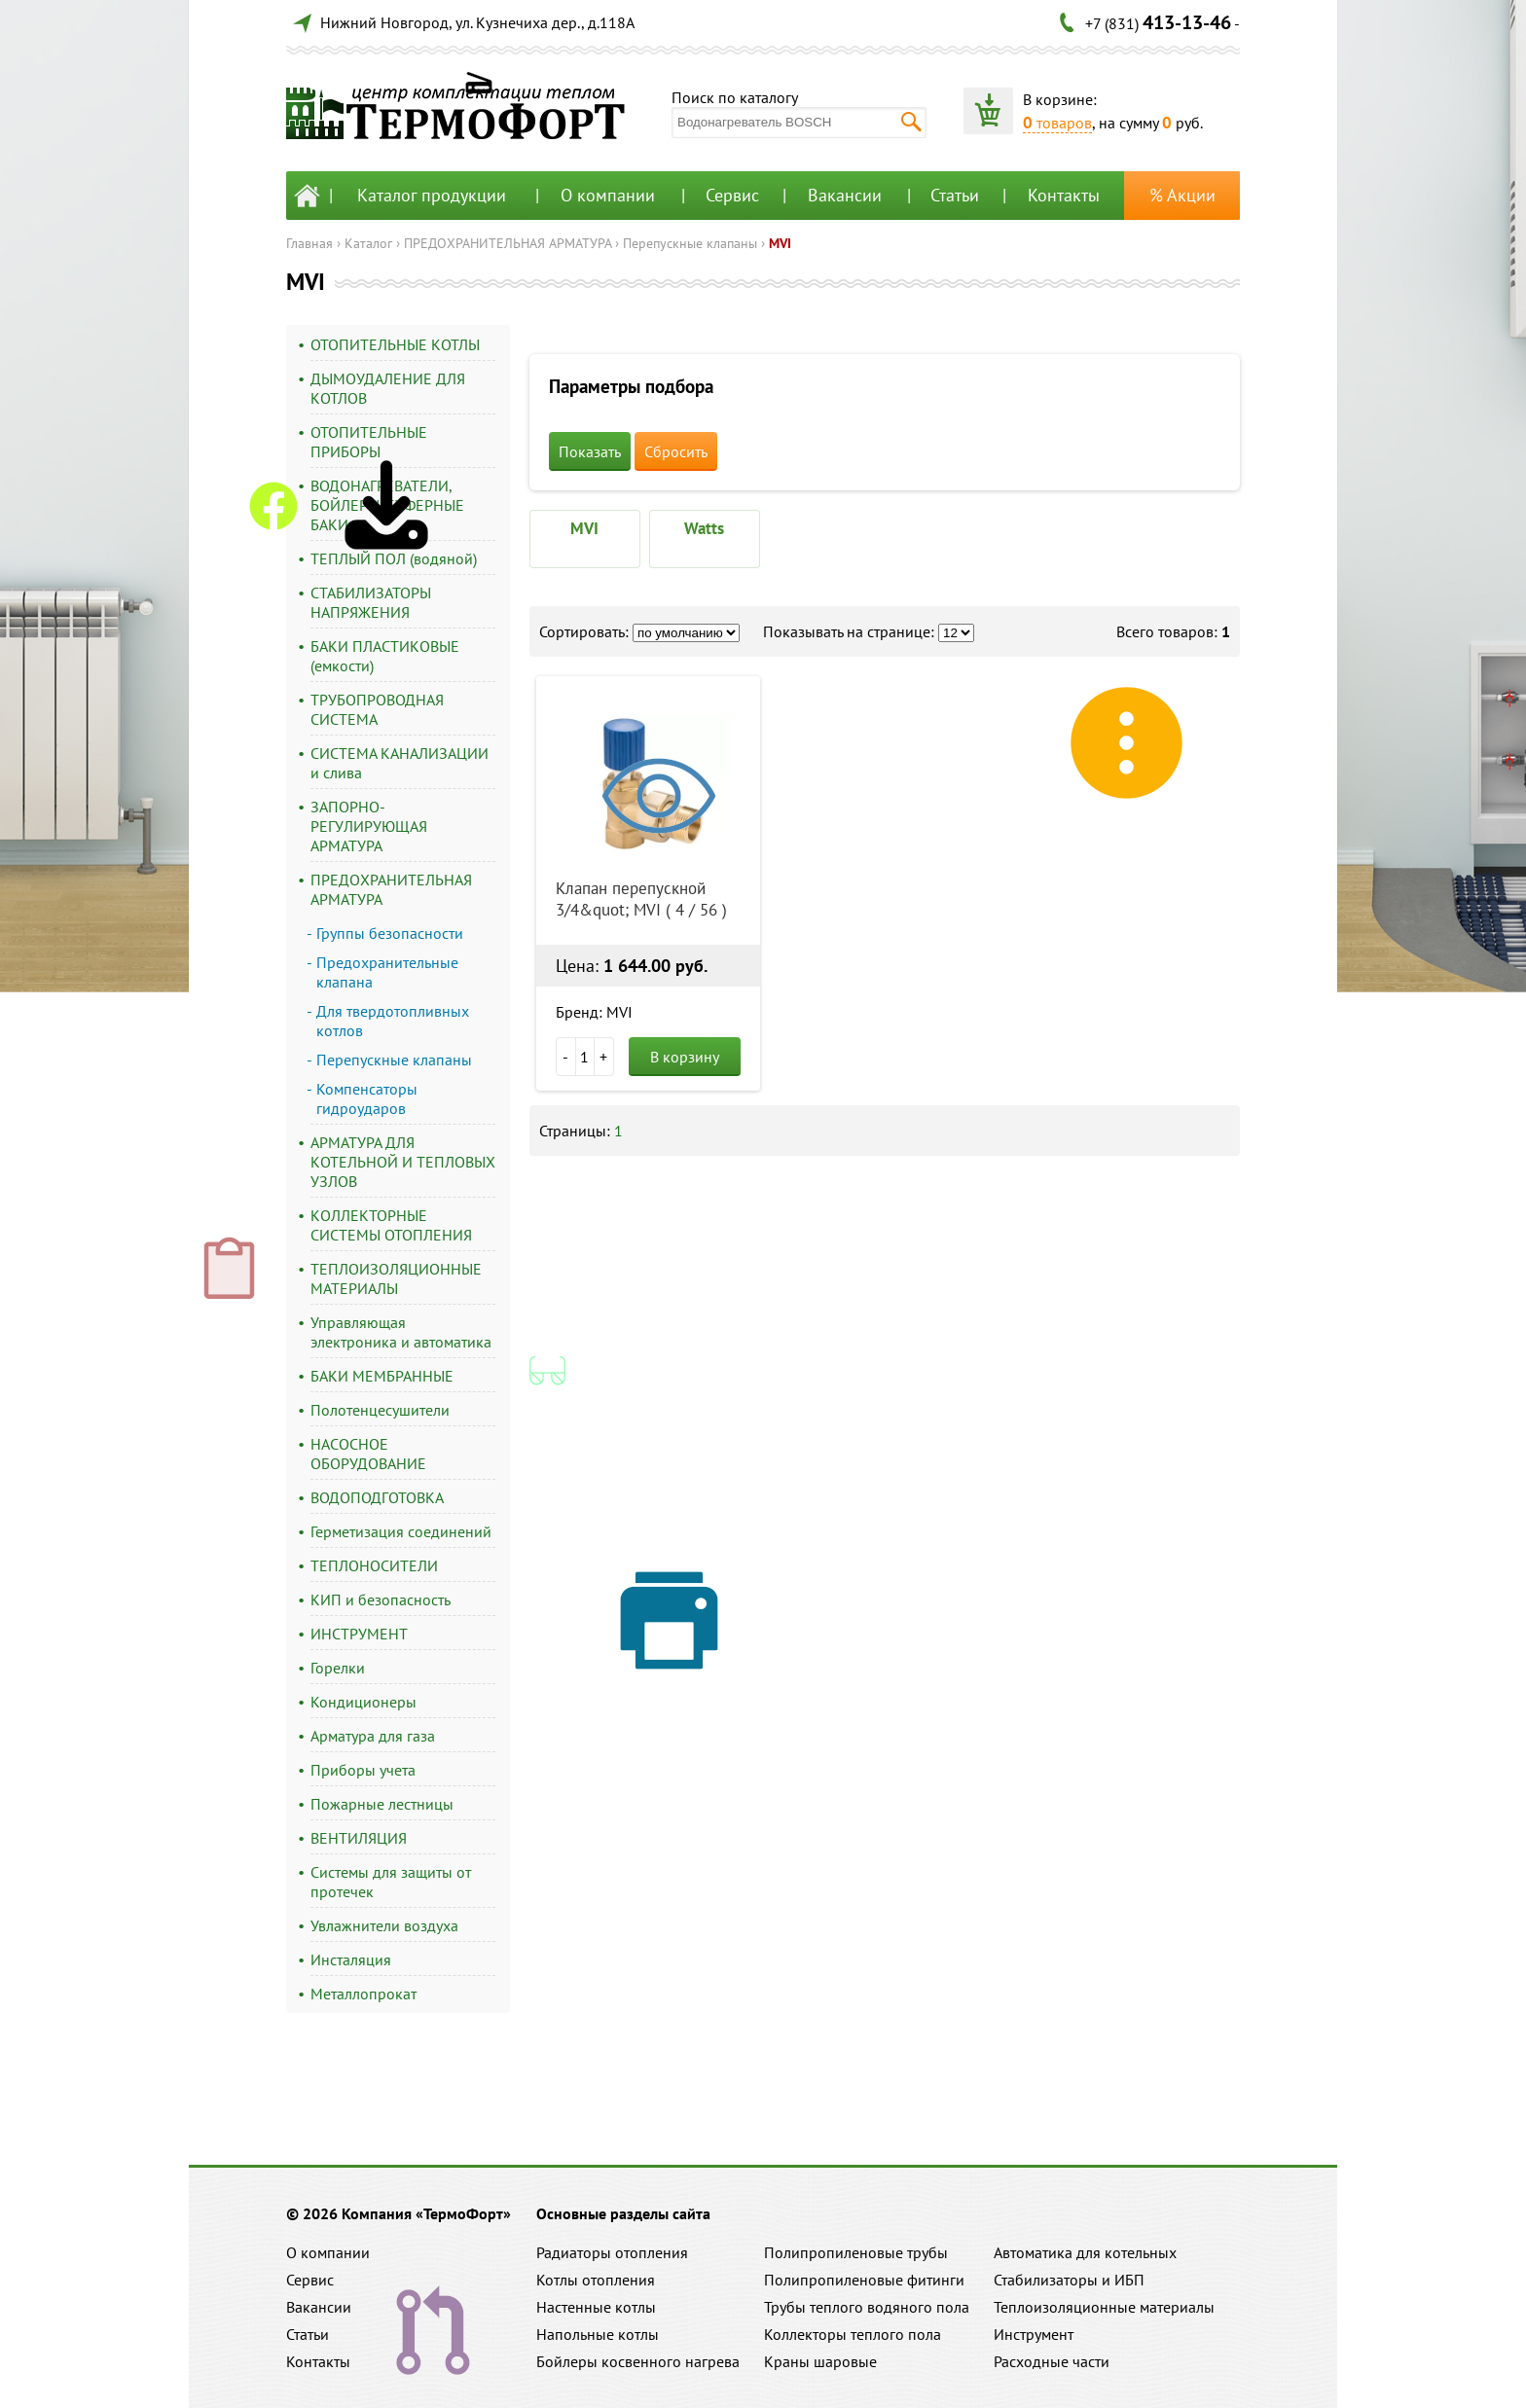 The image size is (1526, 2408). What do you see at coordinates (479, 82) in the screenshot?
I see `scan a document` at bounding box center [479, 82].